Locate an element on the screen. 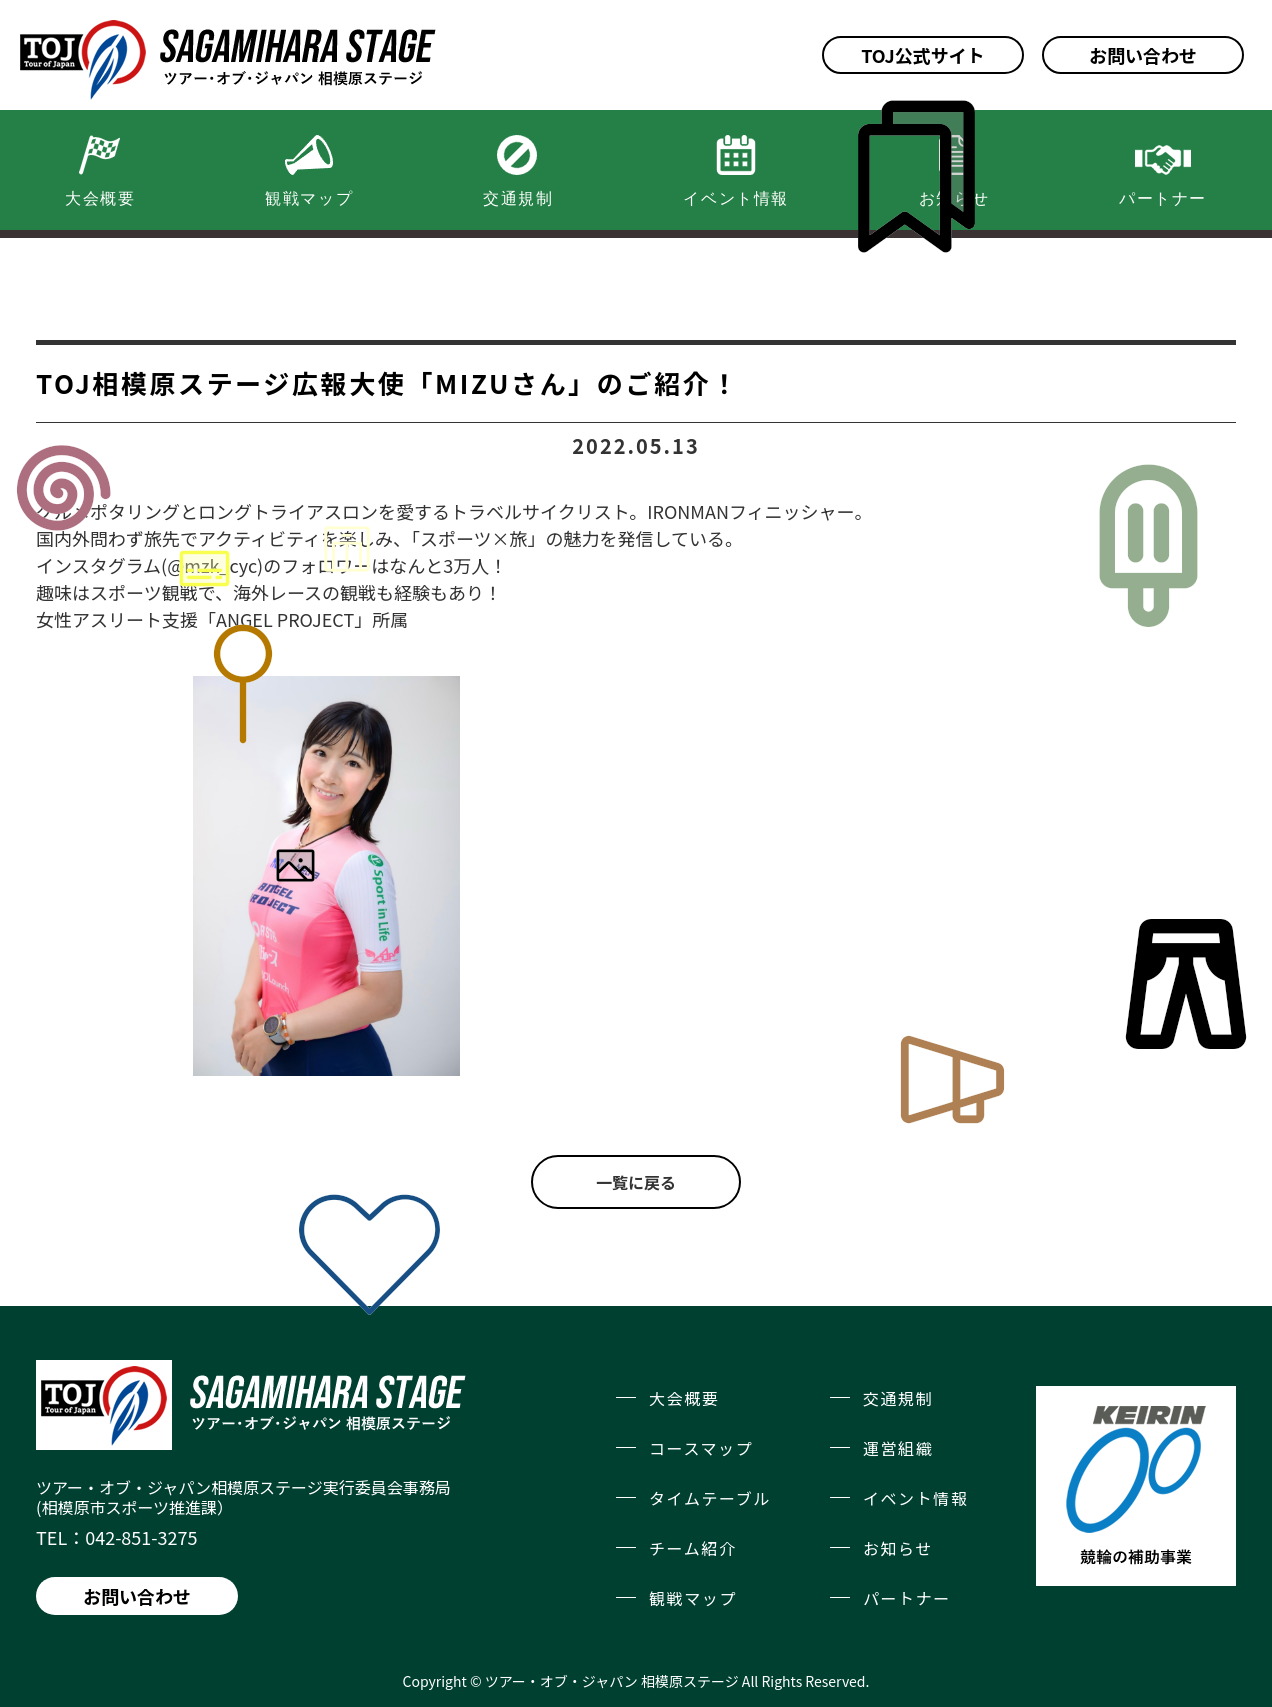  add to favorites is located at coordinates (369, 1249).